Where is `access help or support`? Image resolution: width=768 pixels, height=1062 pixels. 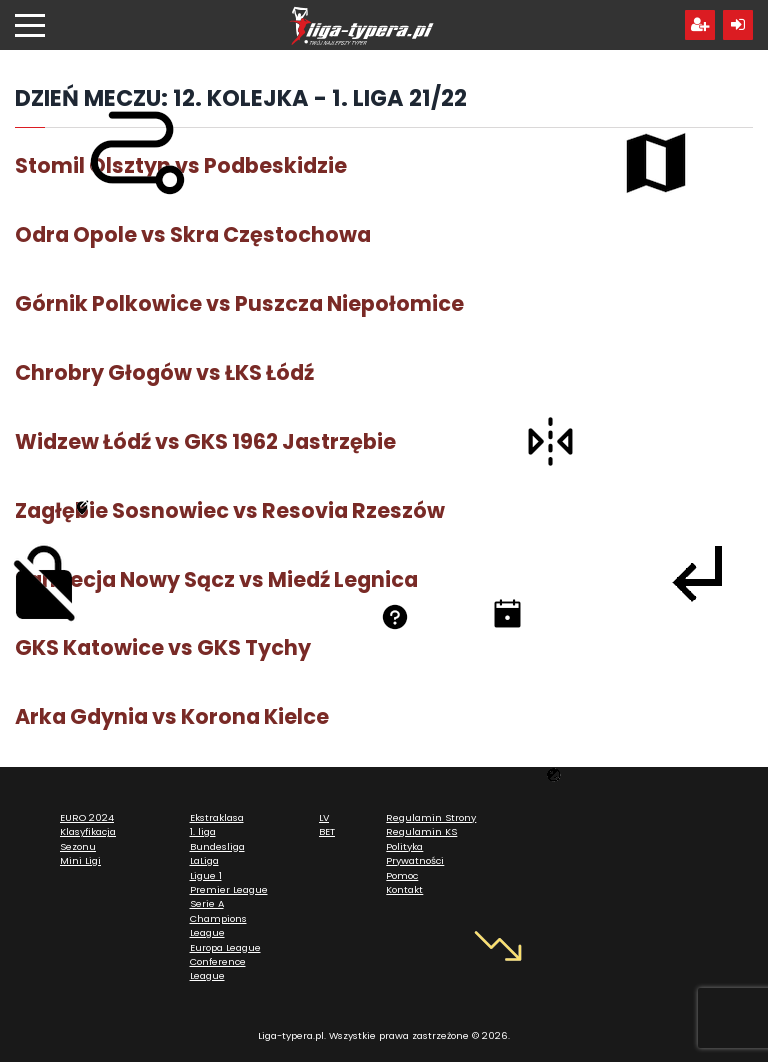 access help or support is located at coordinates (395, 617).